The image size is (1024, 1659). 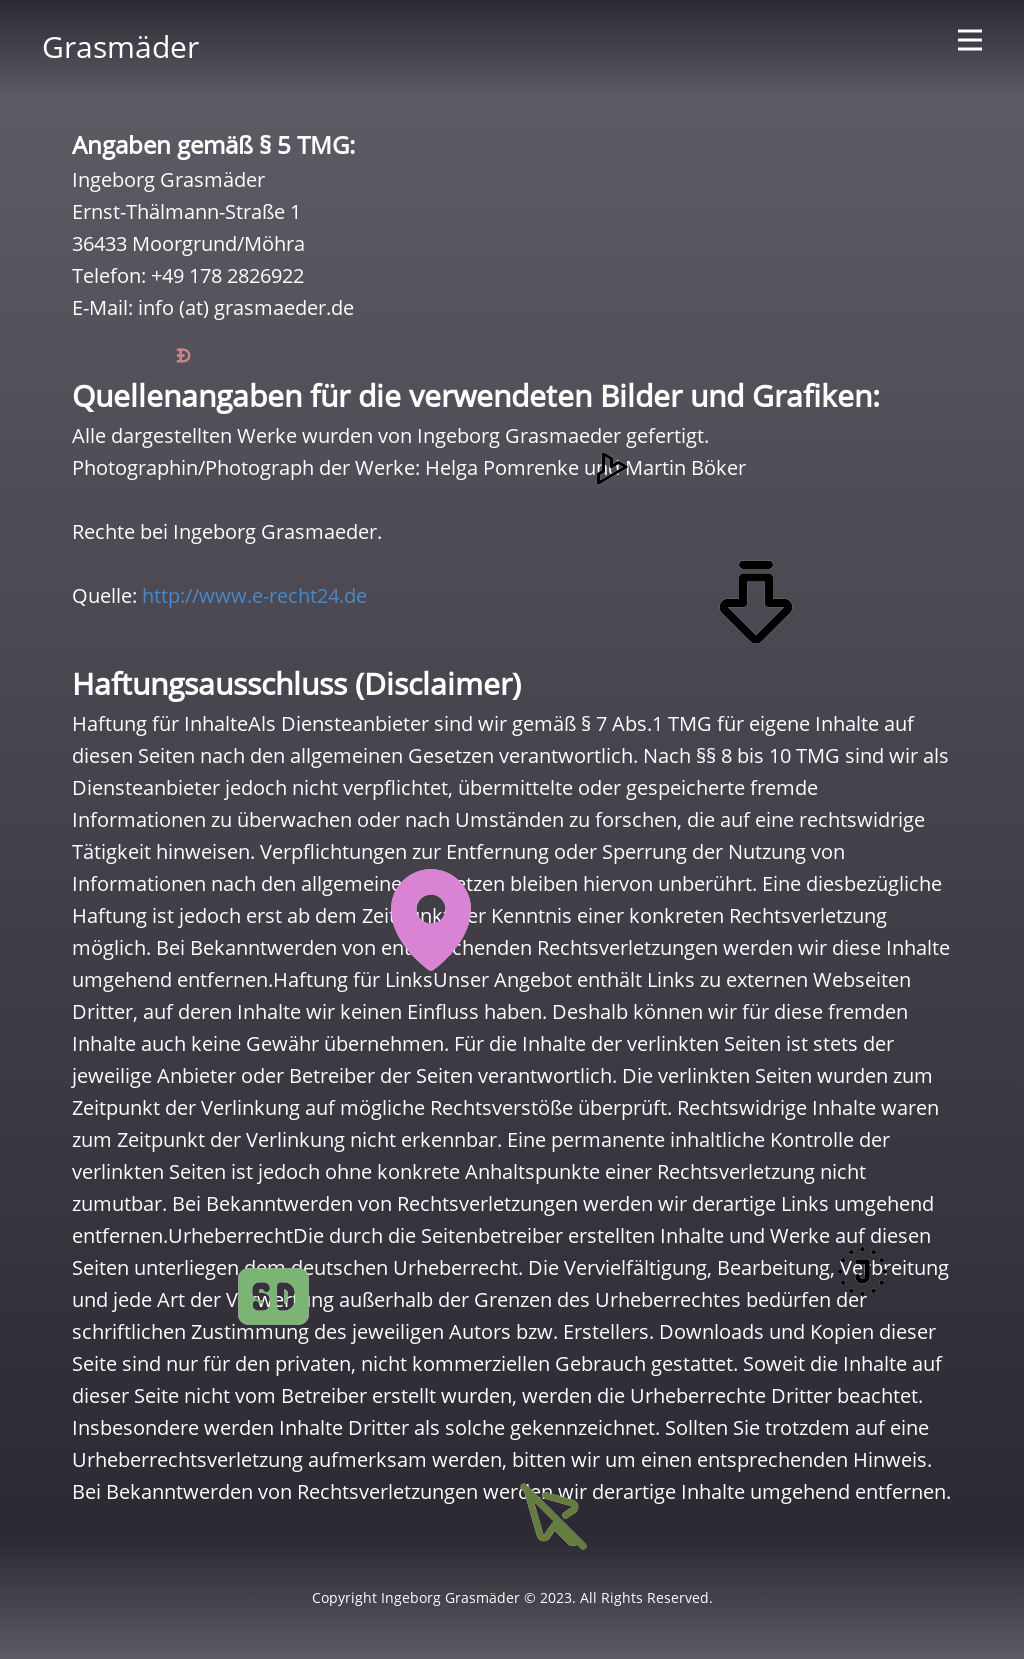 What do you see at coordinates (183, 355) in the screenshot?
I see `view dogecoin balance or wallet` at bounding box center [183, 355].